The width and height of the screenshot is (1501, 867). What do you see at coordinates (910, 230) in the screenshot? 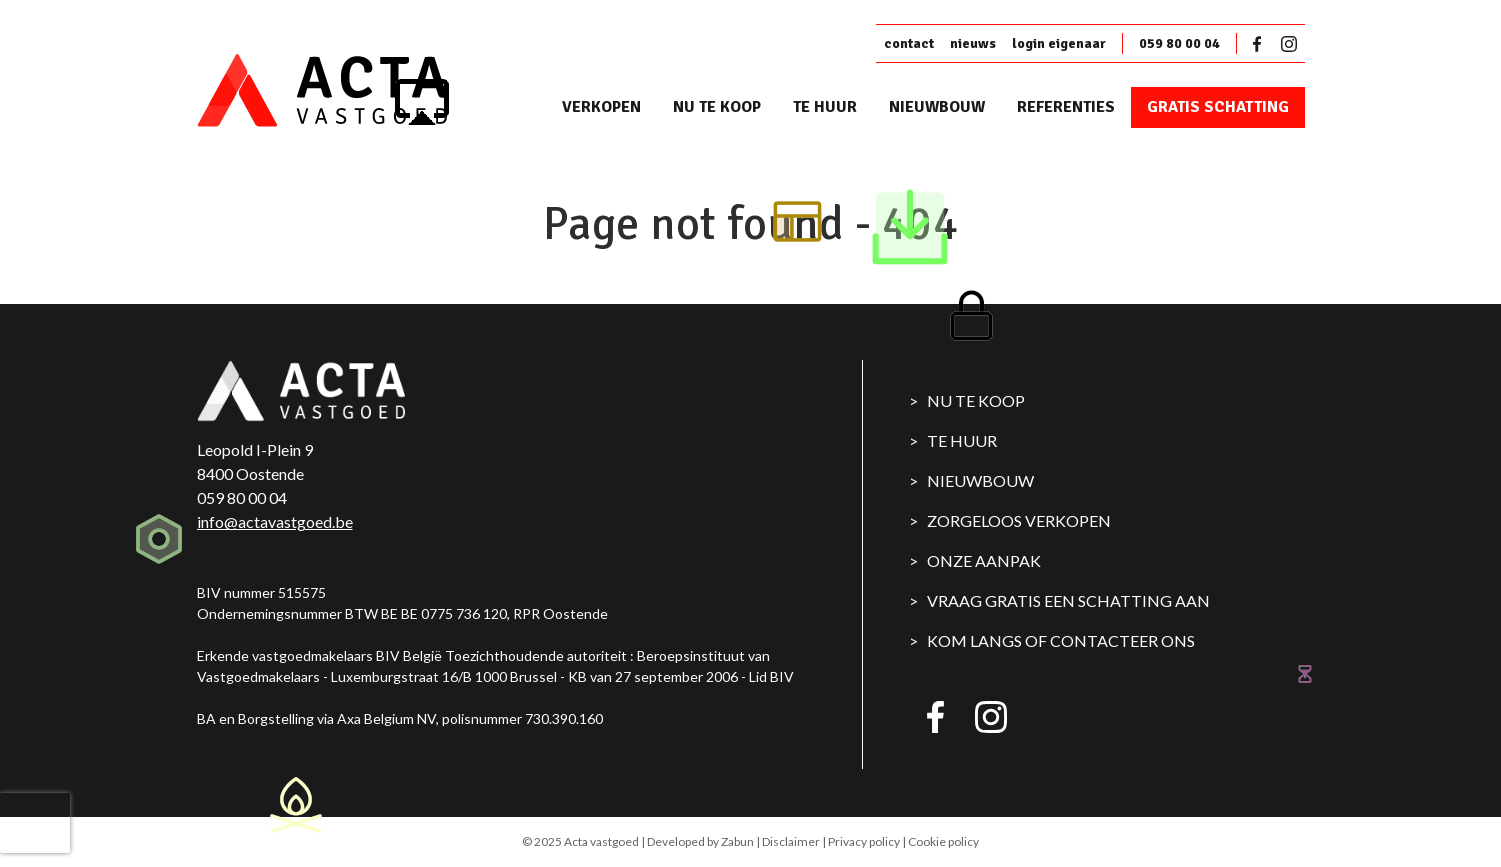
I see `download a file to your device` at bounding box center [910, 230].